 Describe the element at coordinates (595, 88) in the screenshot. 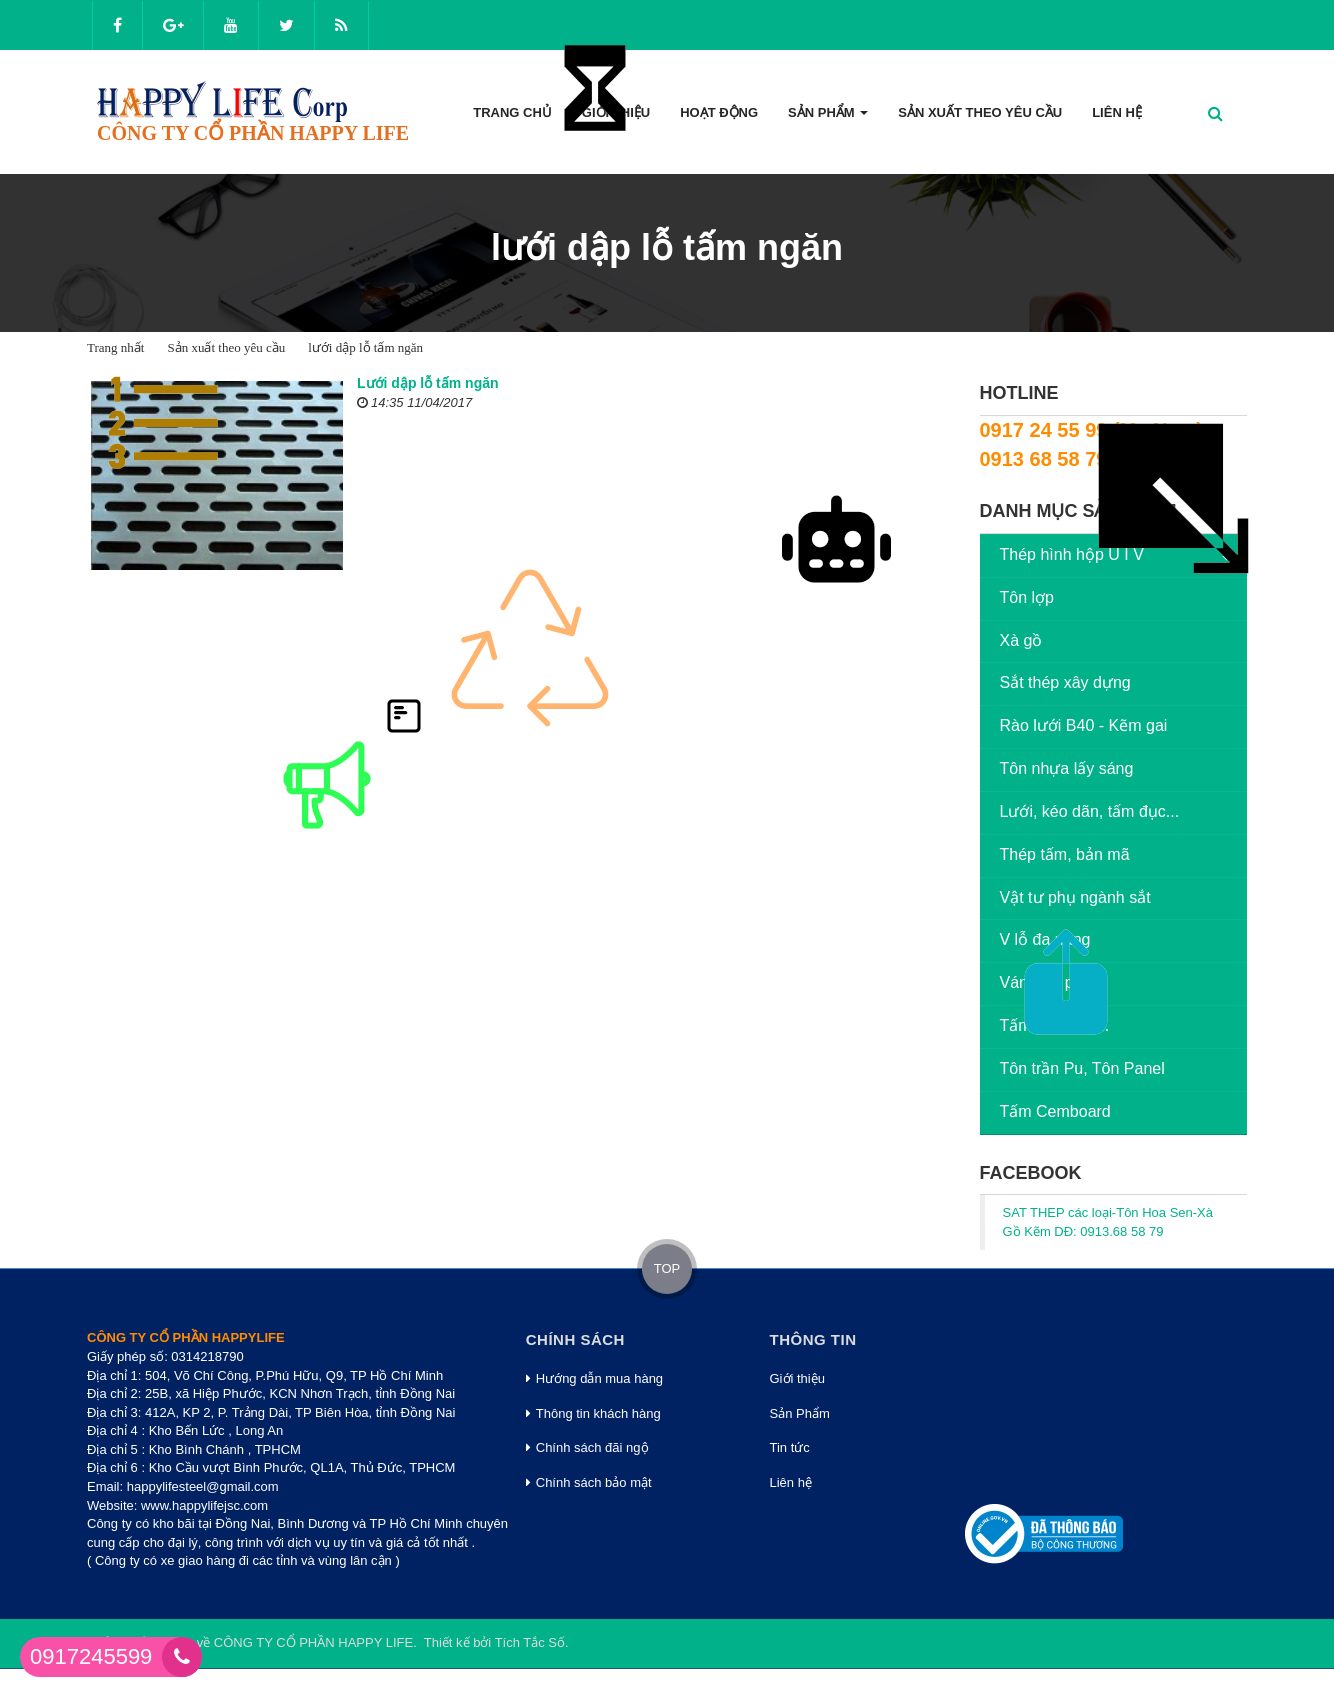

I see `indicates a process is in progress or loading` at that location.